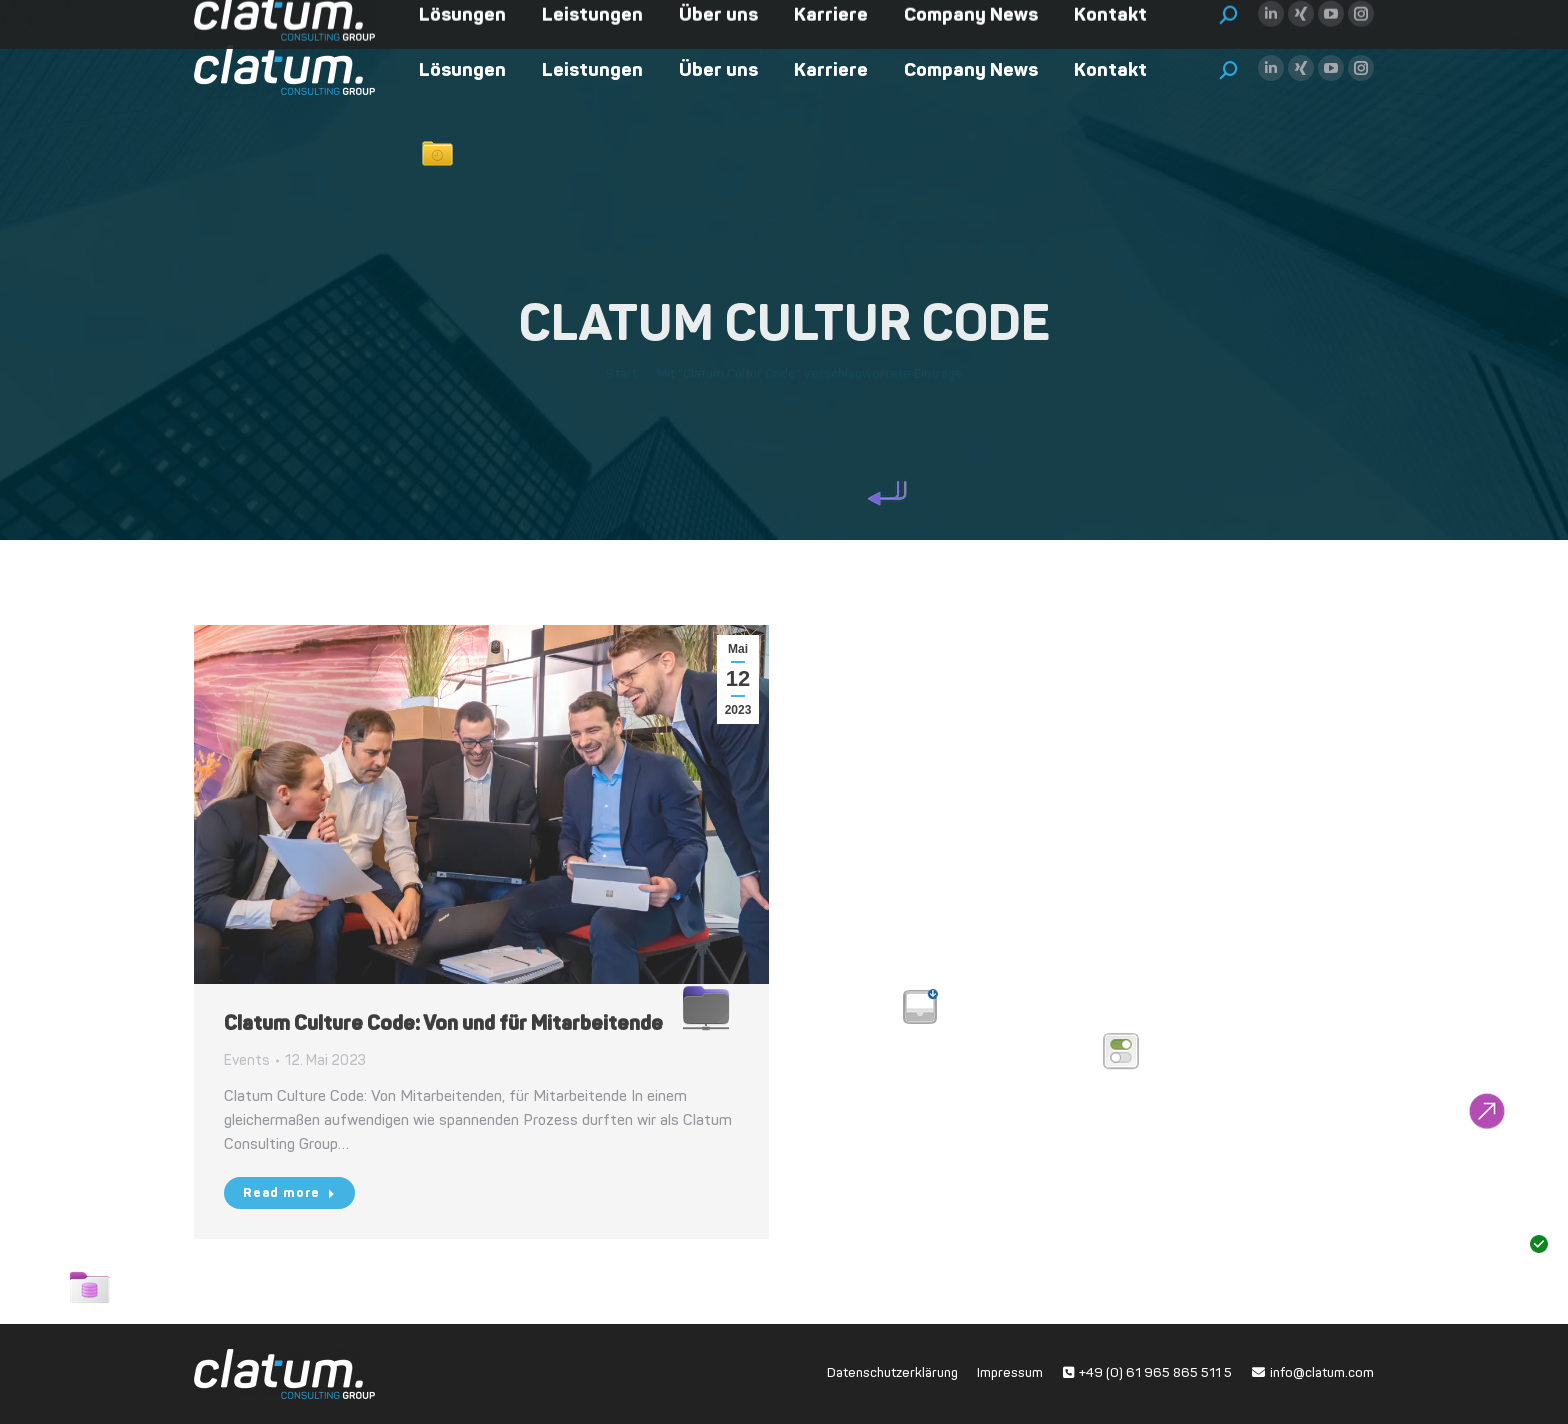 This screenshot has width=1568, height=1424. Describe the element at coordinates (920, 1007) in the screenshot. I see `move message to inbox` at that location.